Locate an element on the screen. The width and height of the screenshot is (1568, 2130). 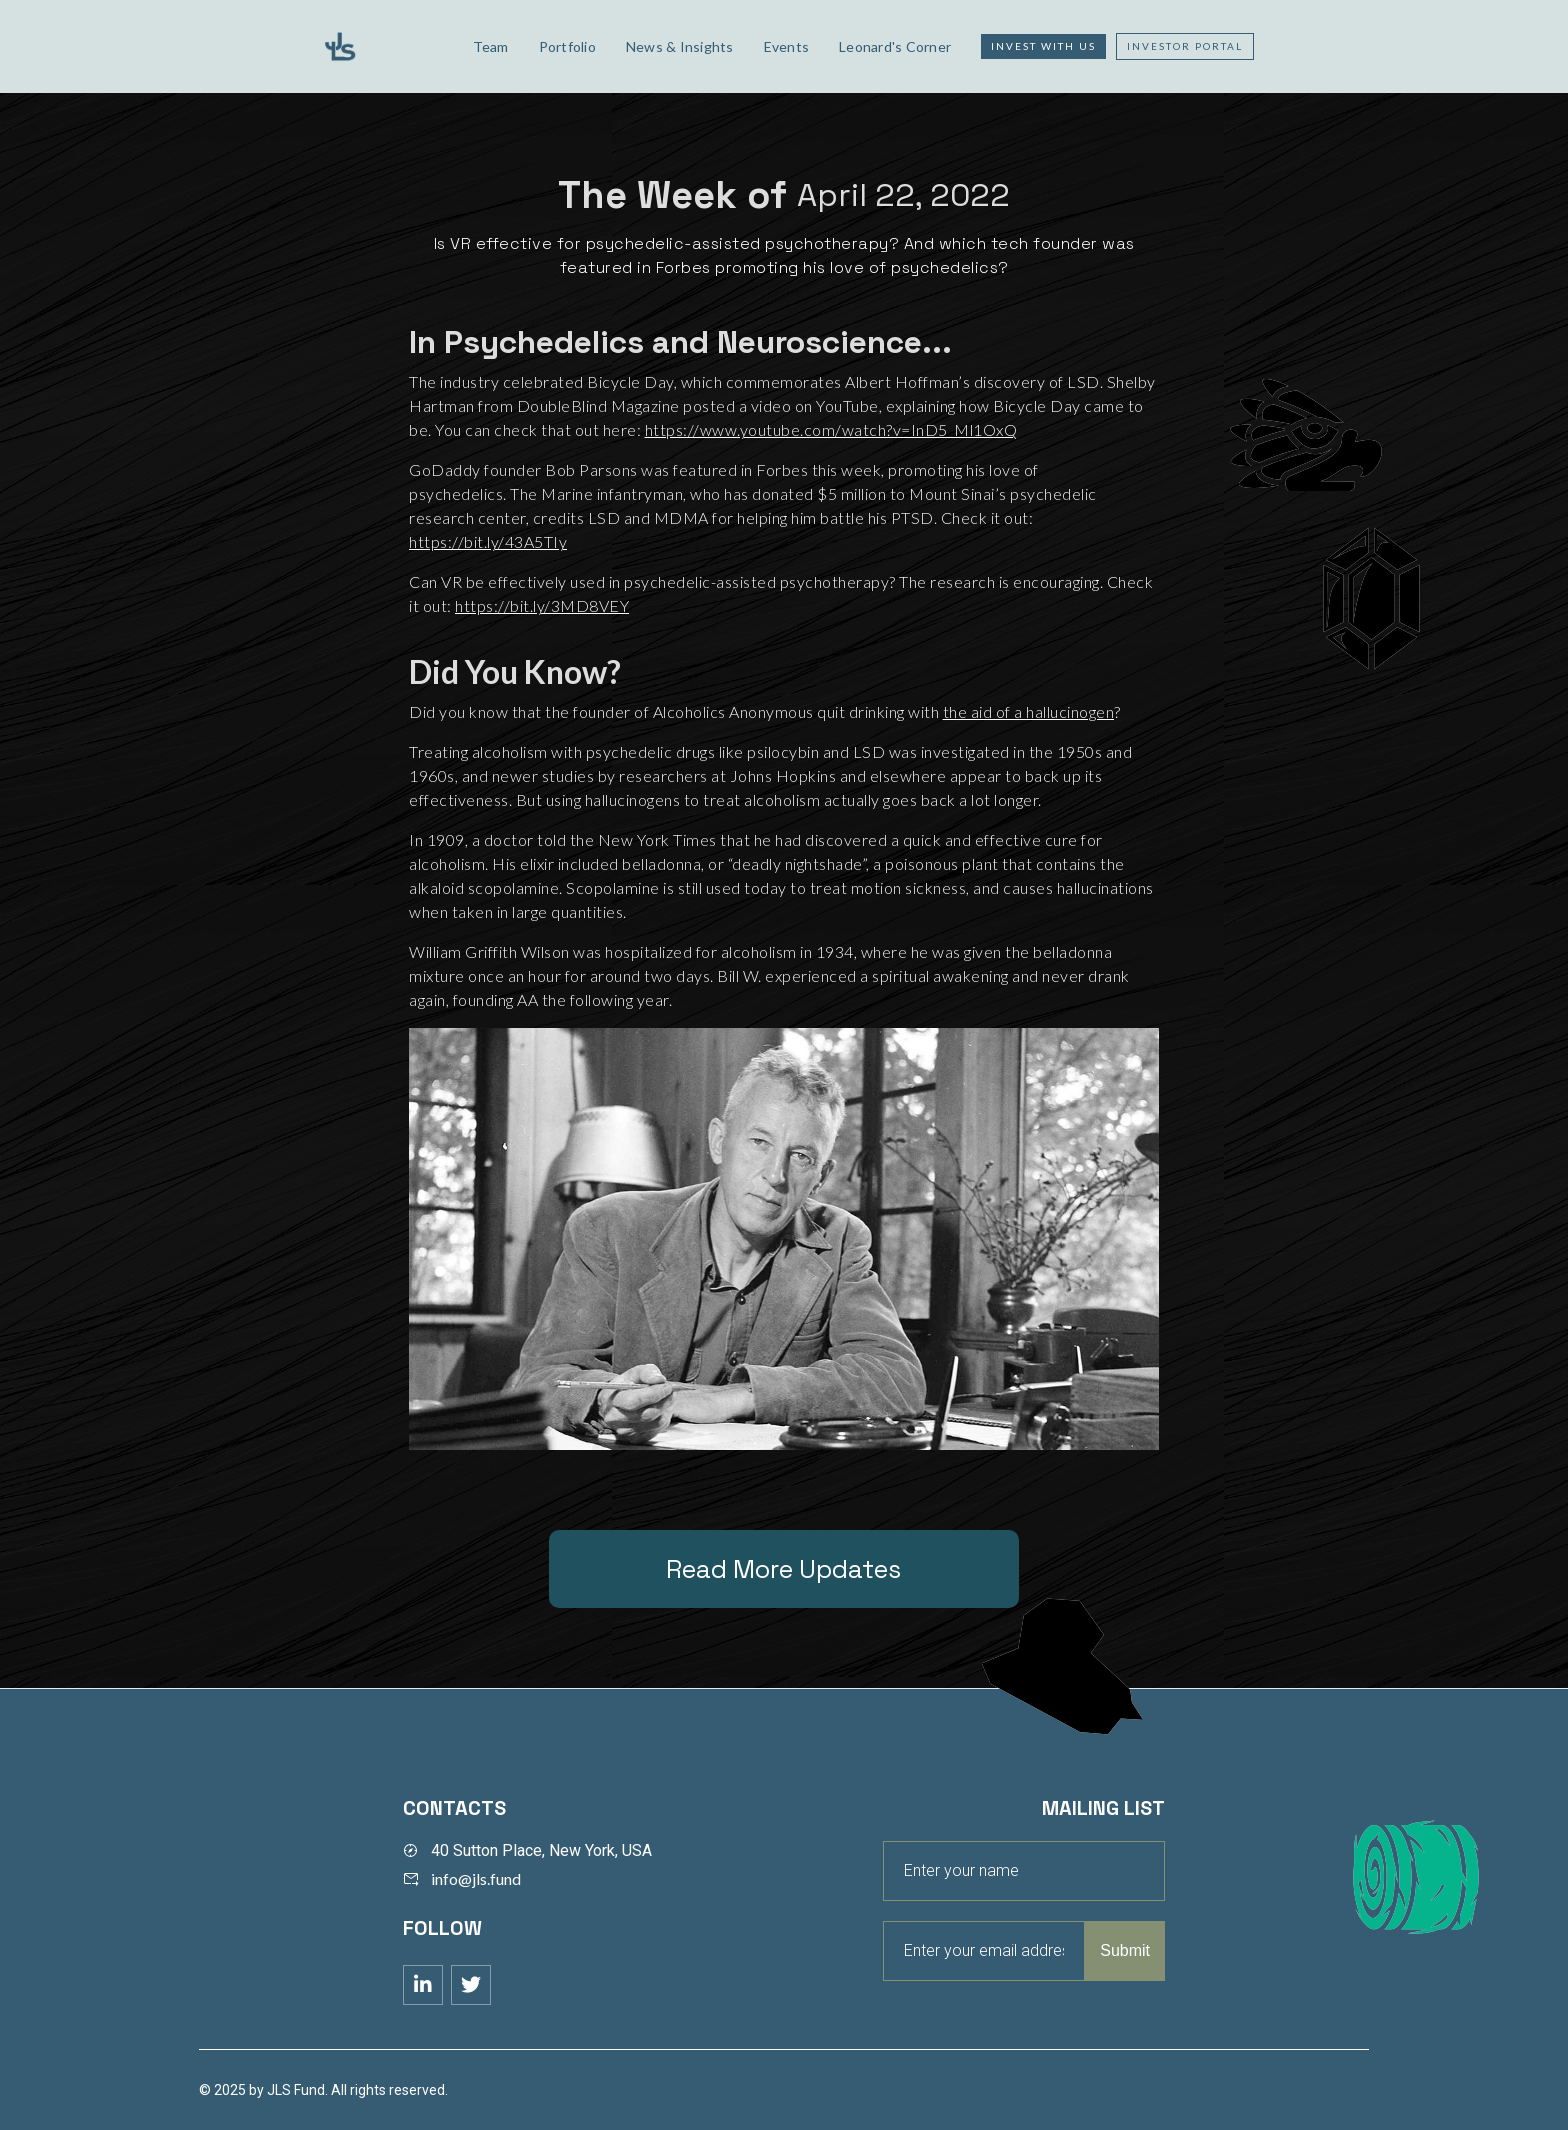
select iraq as your country or region is located at coordinates (1062, 1666).